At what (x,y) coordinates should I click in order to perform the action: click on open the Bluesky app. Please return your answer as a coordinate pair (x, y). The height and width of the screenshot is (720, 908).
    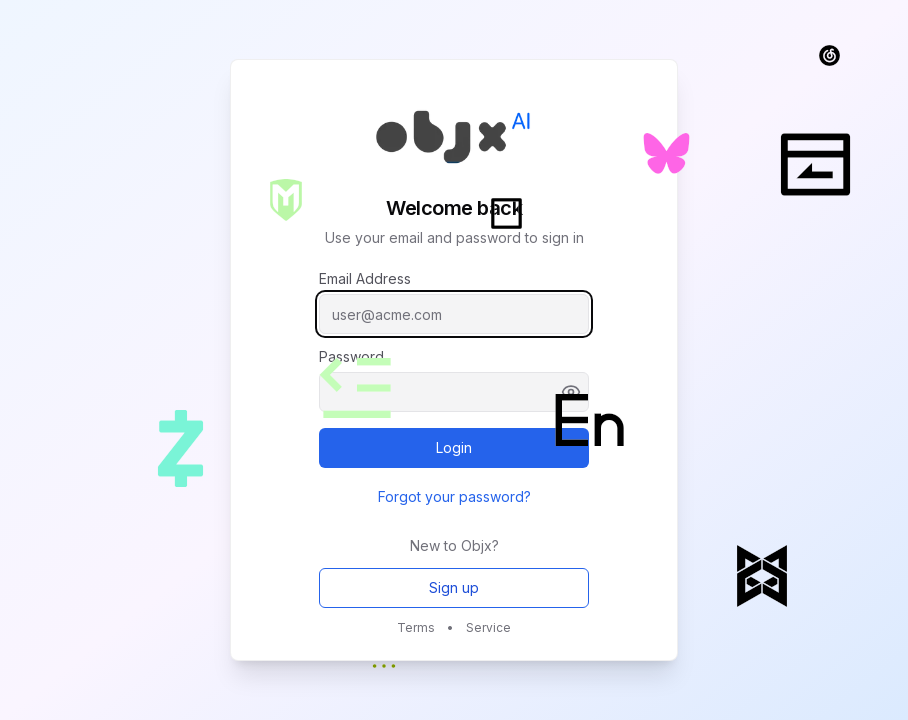
    Looking at the image, I should click on (666, 152).